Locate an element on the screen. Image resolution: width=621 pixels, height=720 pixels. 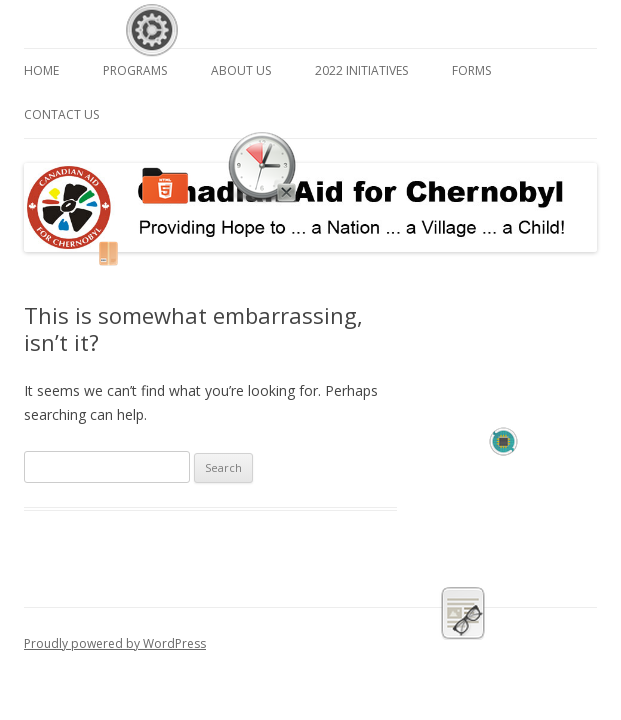
open the documents app is located at coordinates (463, 613).